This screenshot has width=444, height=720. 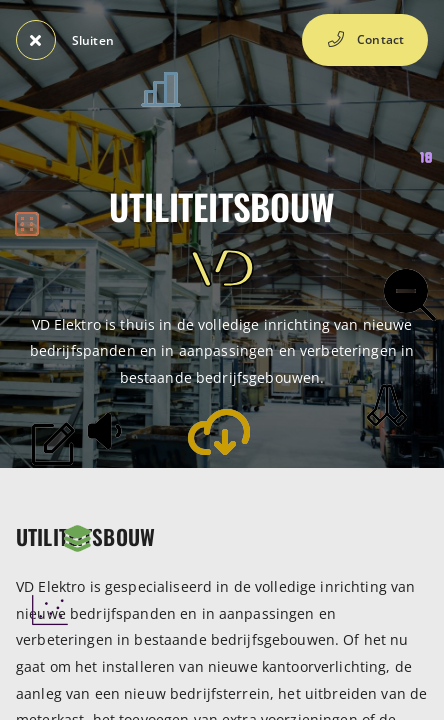 I want to click on adjust audio to low volume, so click(x=106, y=431).